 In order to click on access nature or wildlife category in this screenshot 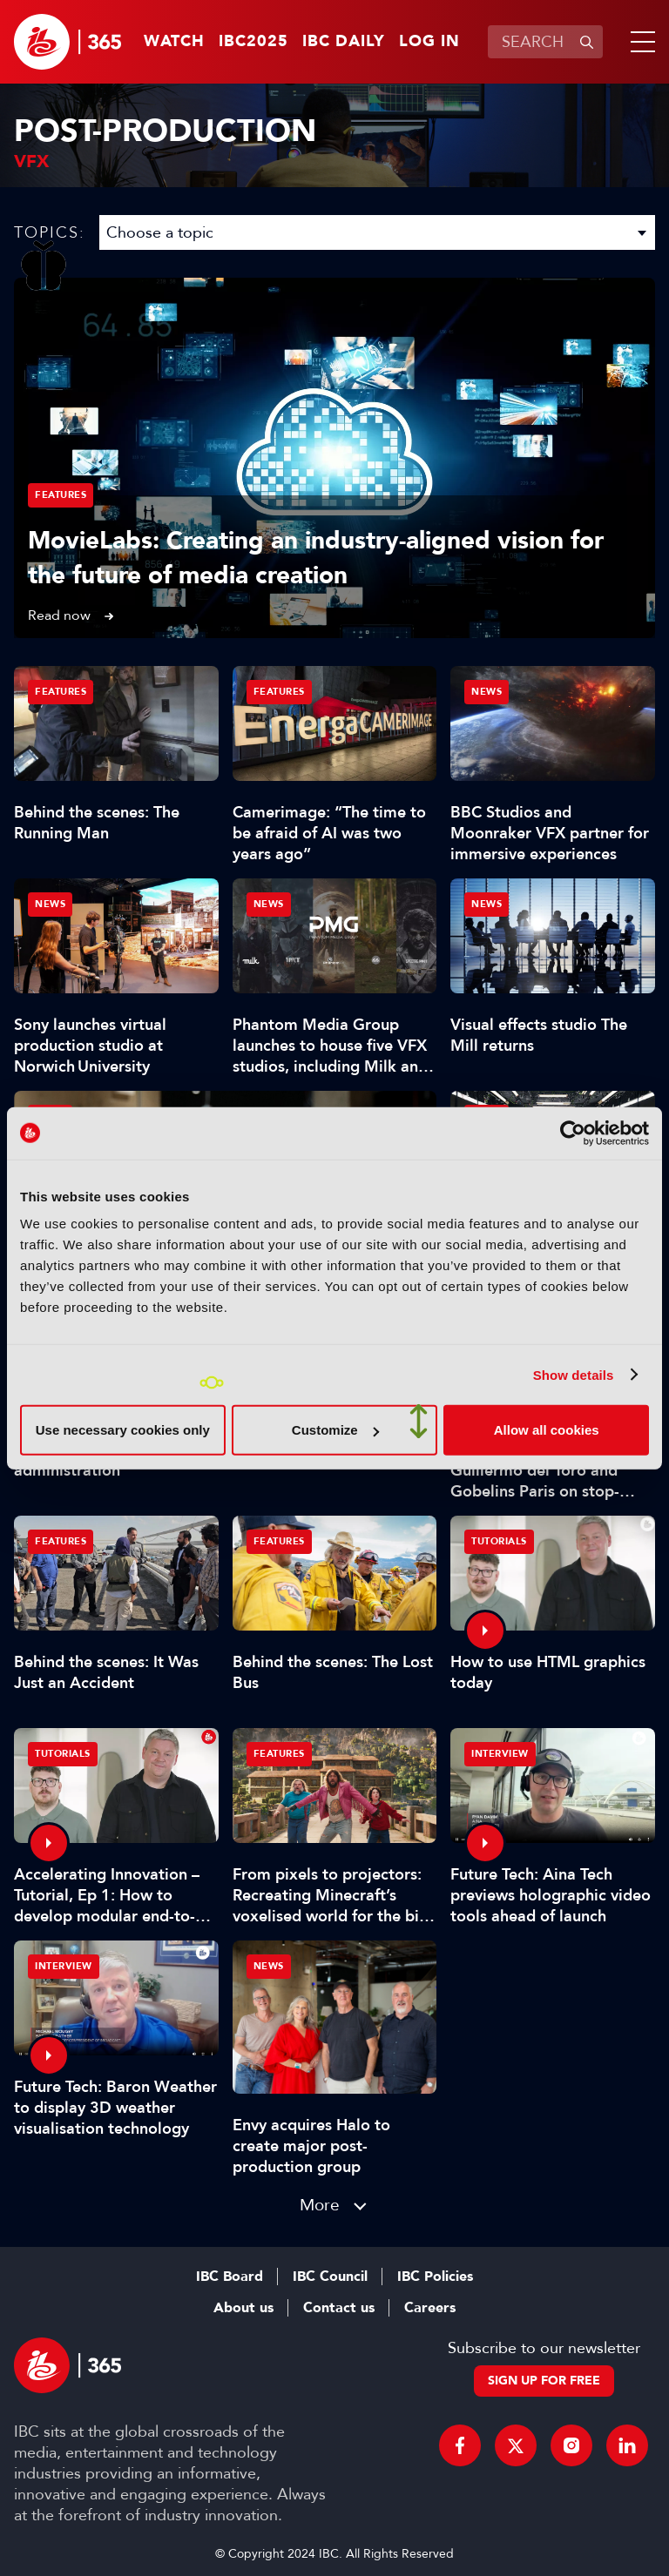, I will do `click(44, 266)`.